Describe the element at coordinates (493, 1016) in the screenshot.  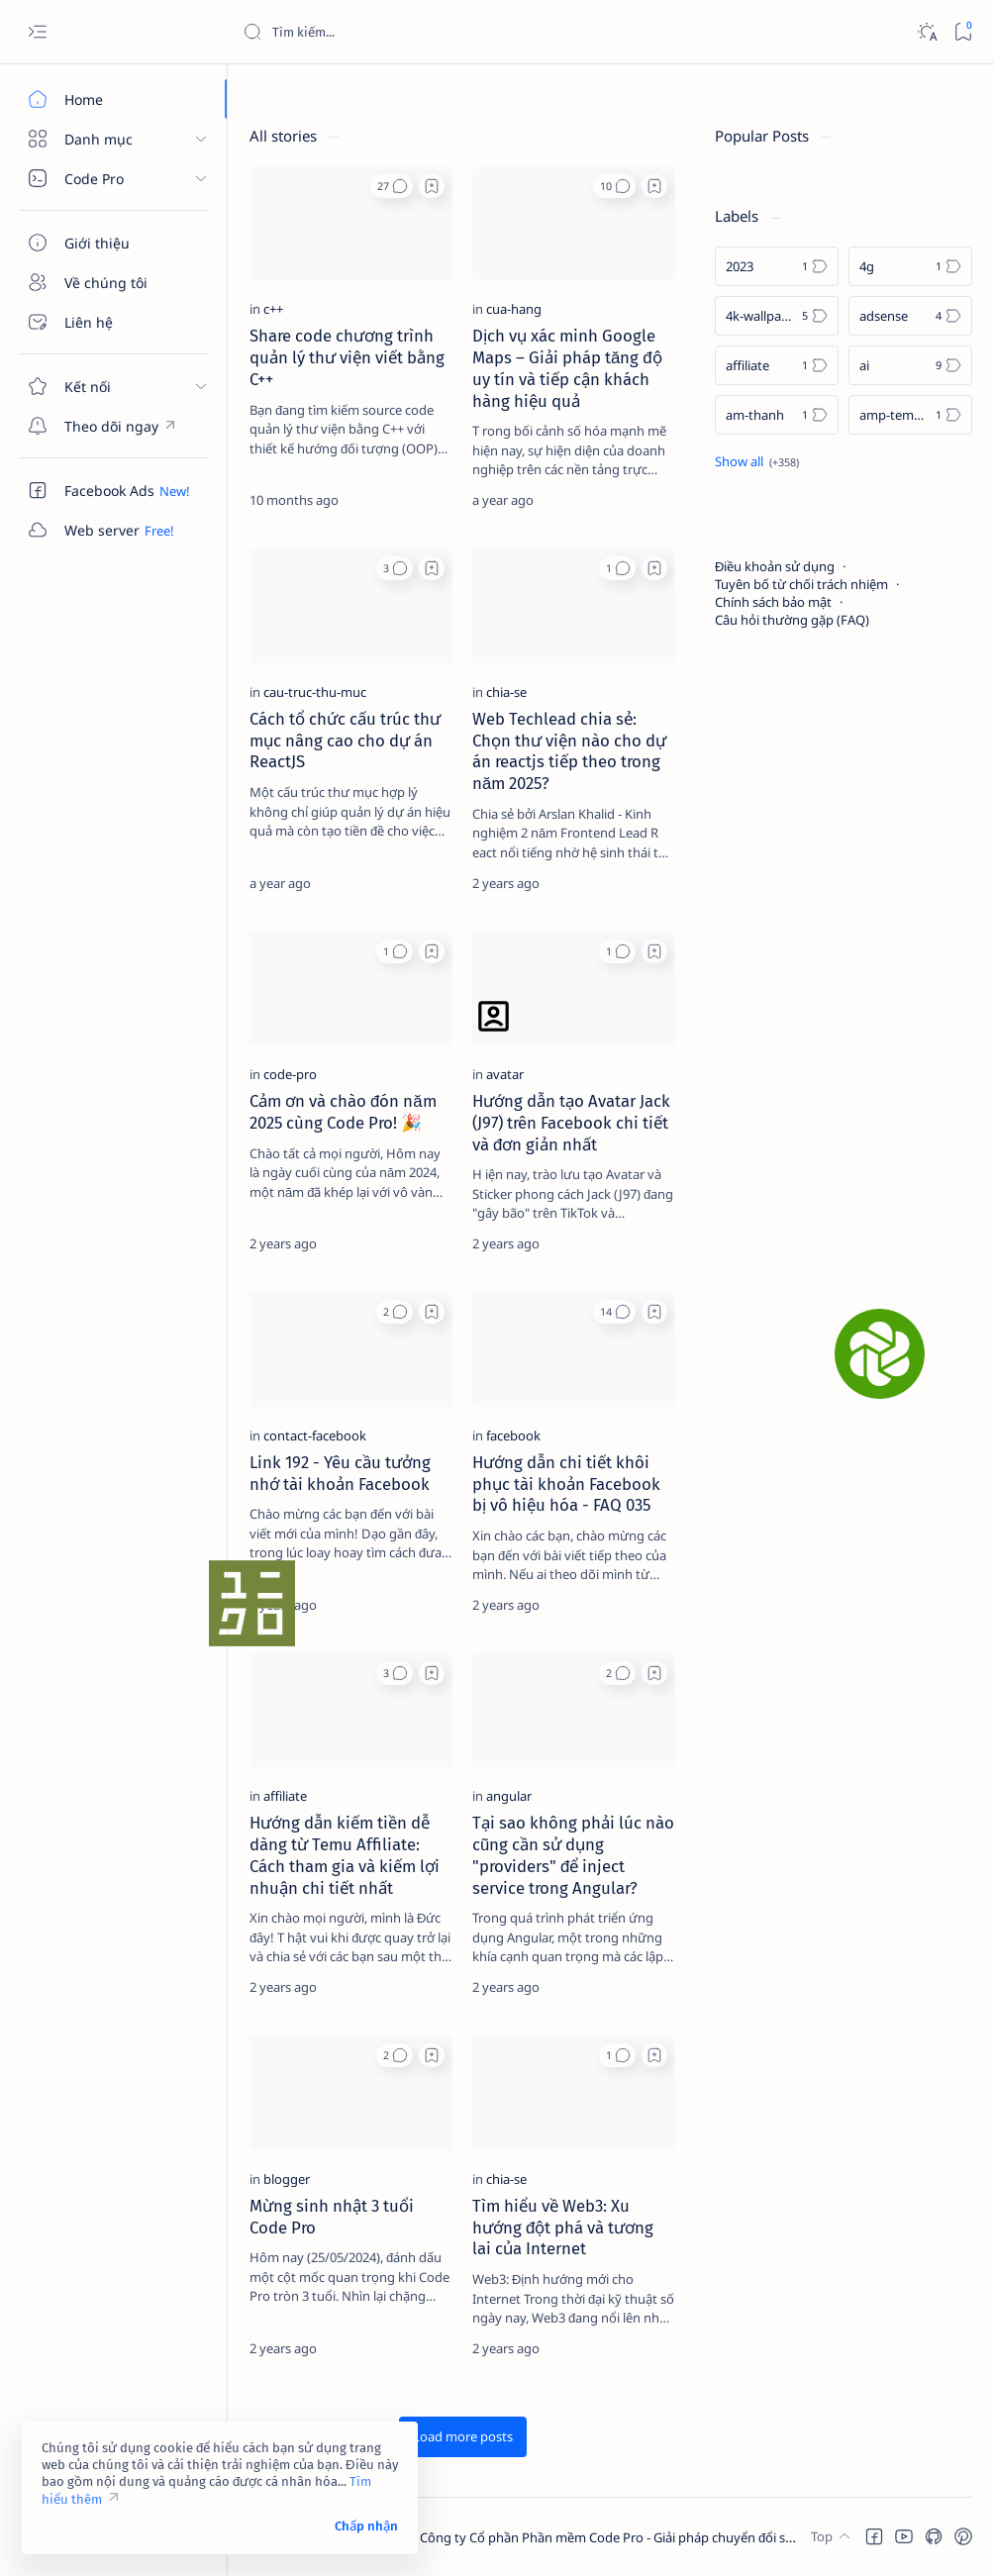
I see `view account profile` at that location.